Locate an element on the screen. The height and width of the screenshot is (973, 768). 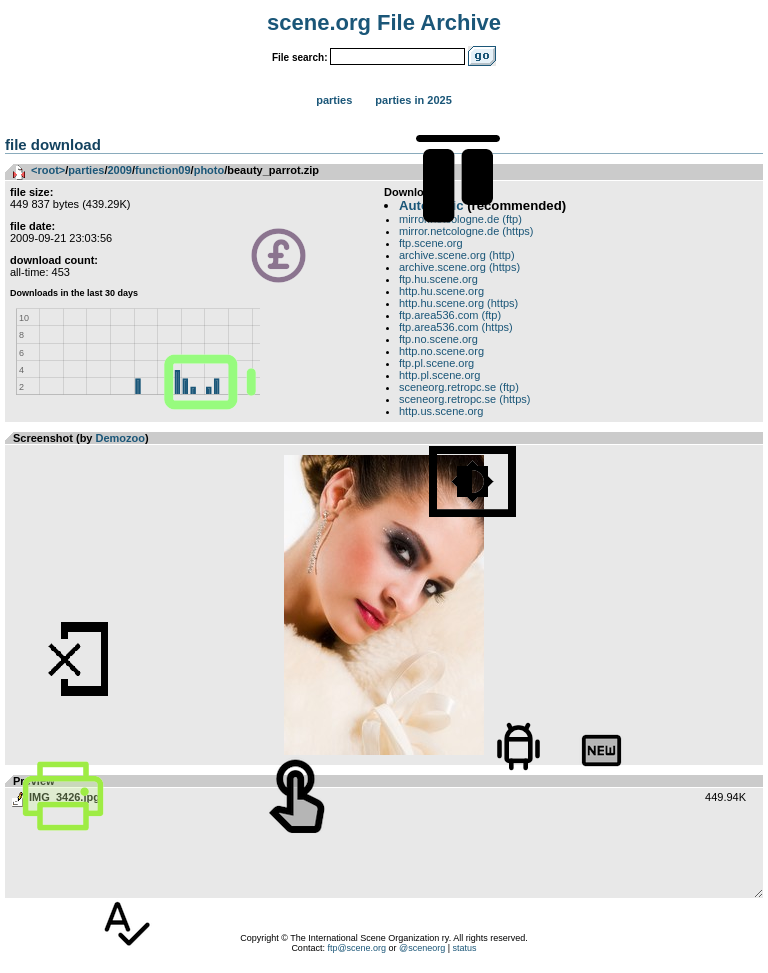
adjust display brightness settings is located at coordinates (472, 481).